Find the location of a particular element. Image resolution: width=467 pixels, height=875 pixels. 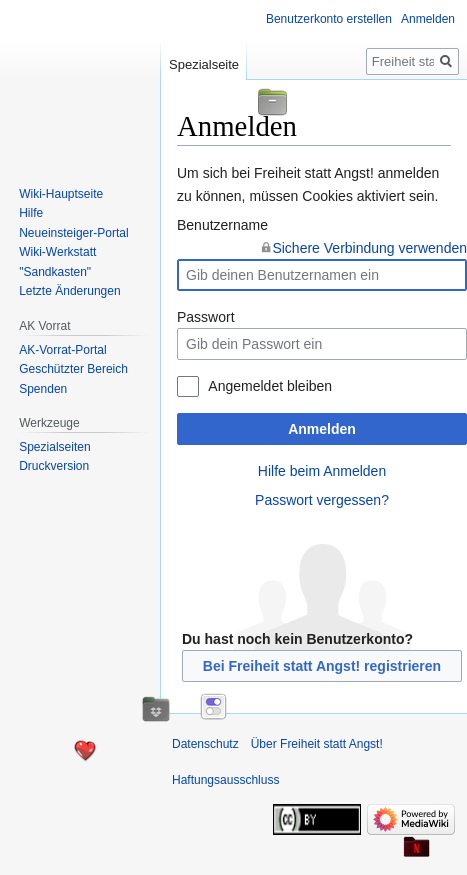

access your favorite items is located at coordinates (86, 751).